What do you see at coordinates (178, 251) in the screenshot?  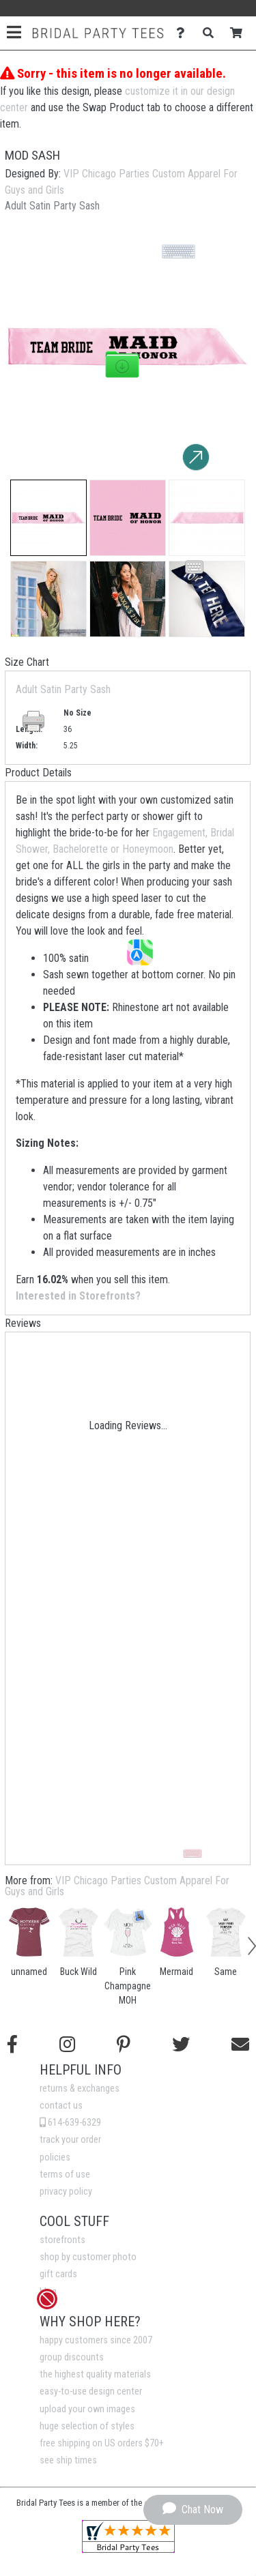 I see `connect a bluetooth keyboard` at bounding box center [178, 251].